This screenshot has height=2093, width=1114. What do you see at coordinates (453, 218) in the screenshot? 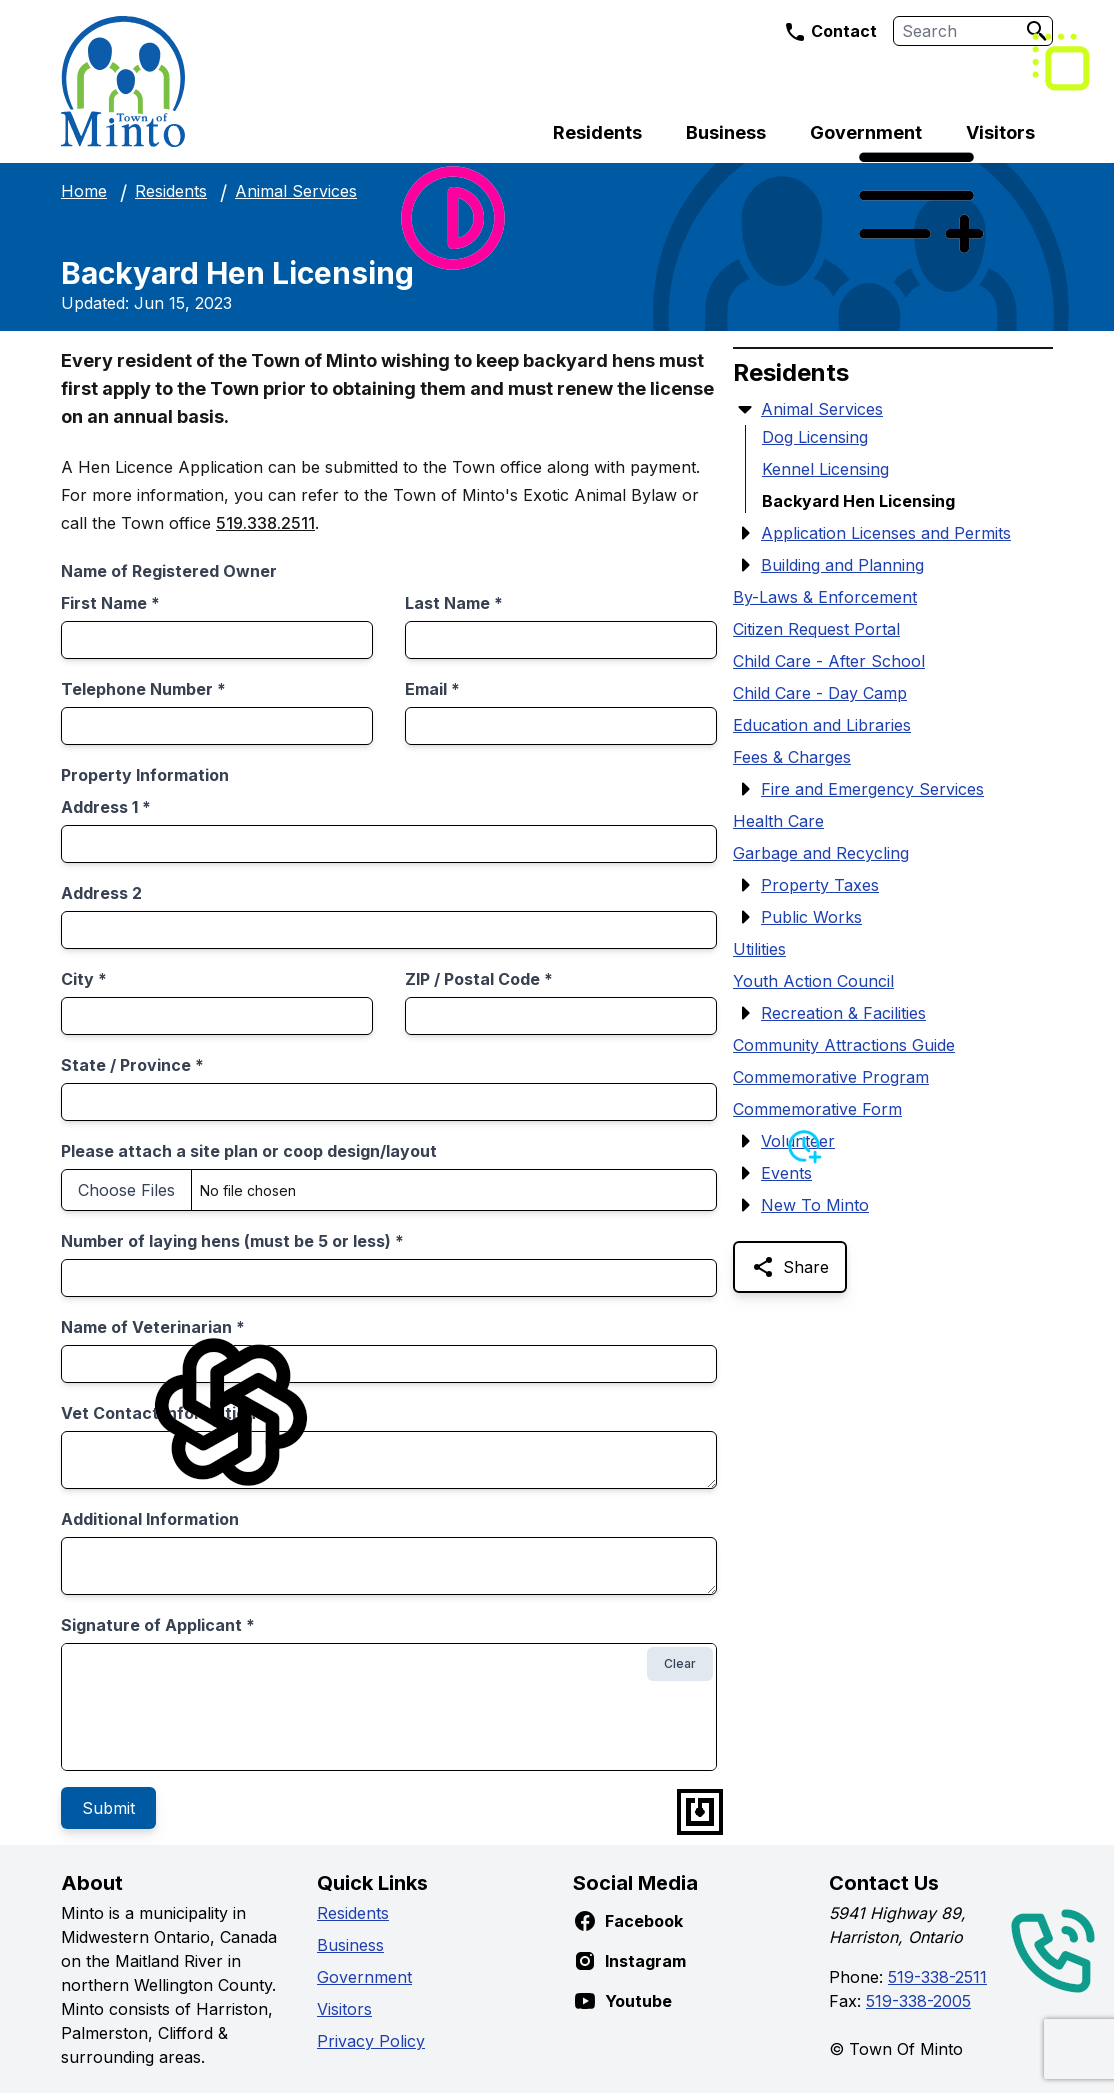
I see `adjust display contrast settings` at bounding box center [453, 218].